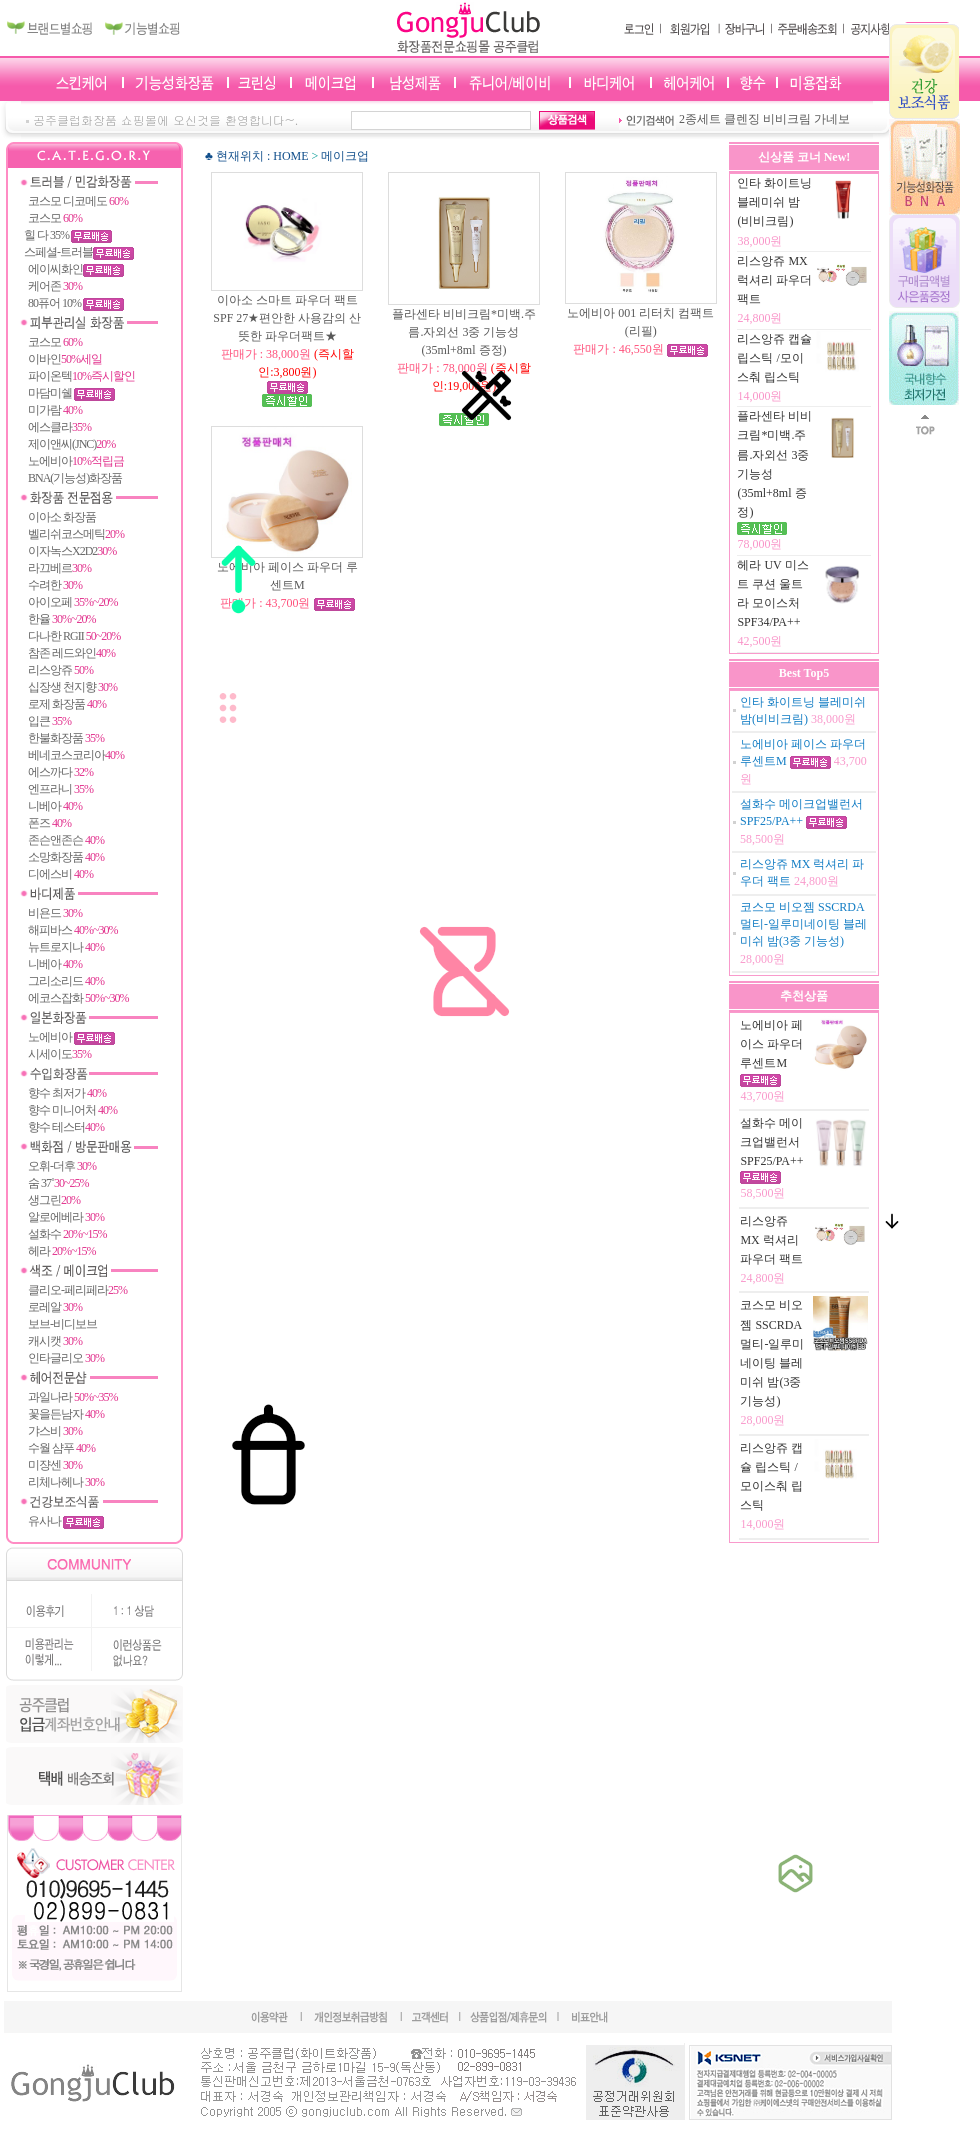  I want to click on drag to reorder items vertically, so click(228, 708).